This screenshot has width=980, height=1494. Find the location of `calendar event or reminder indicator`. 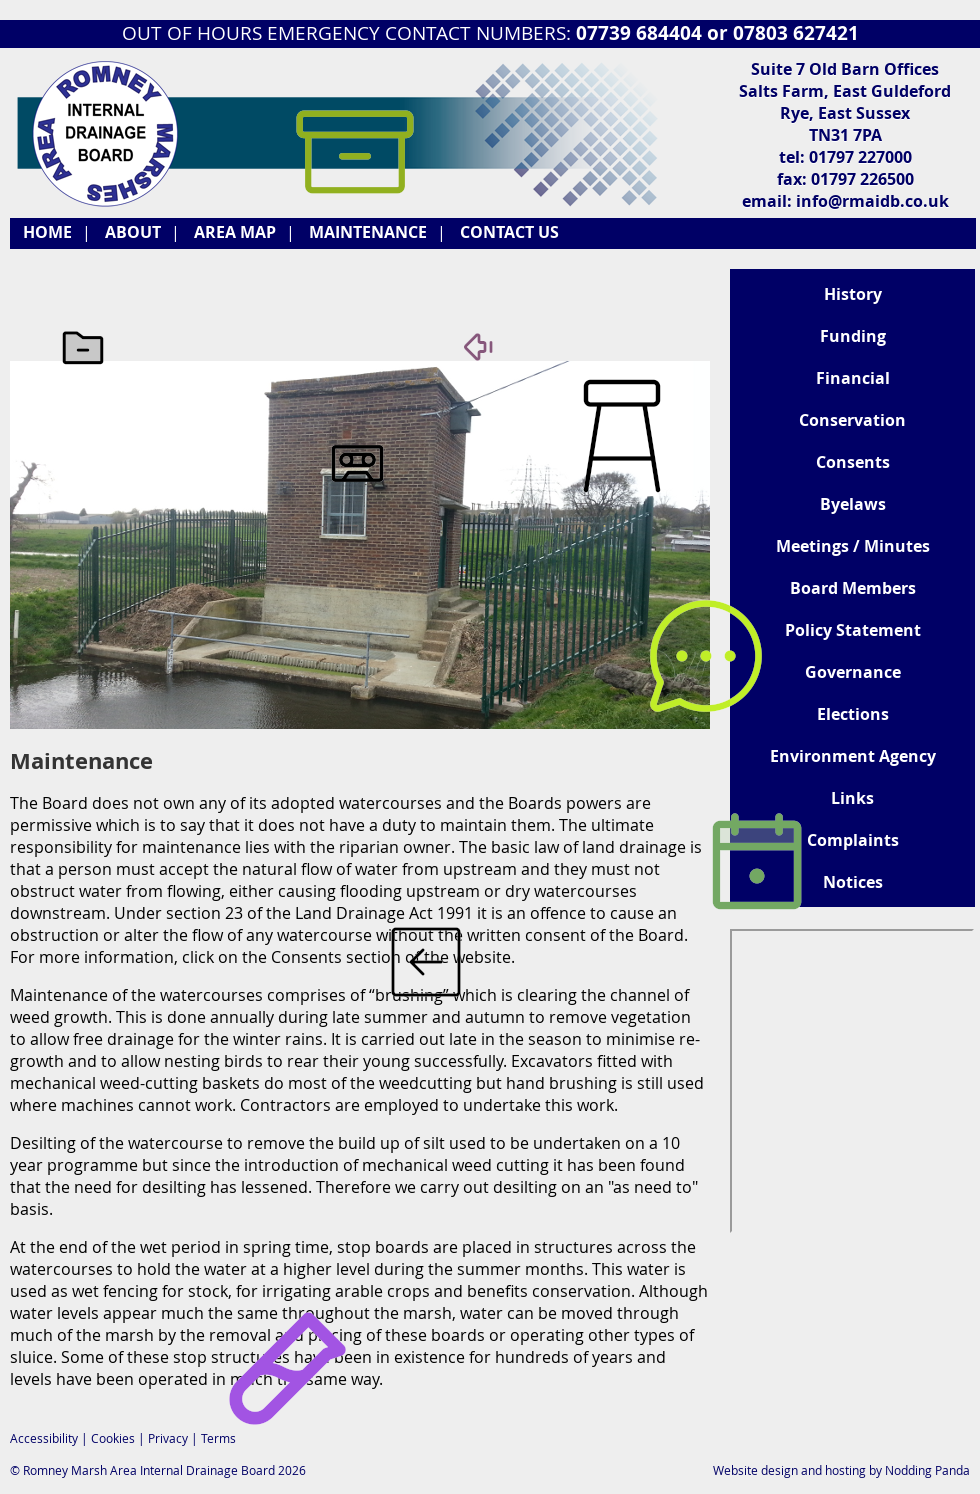

calendar event or reminder indicator is located at coordinates (757, 865).